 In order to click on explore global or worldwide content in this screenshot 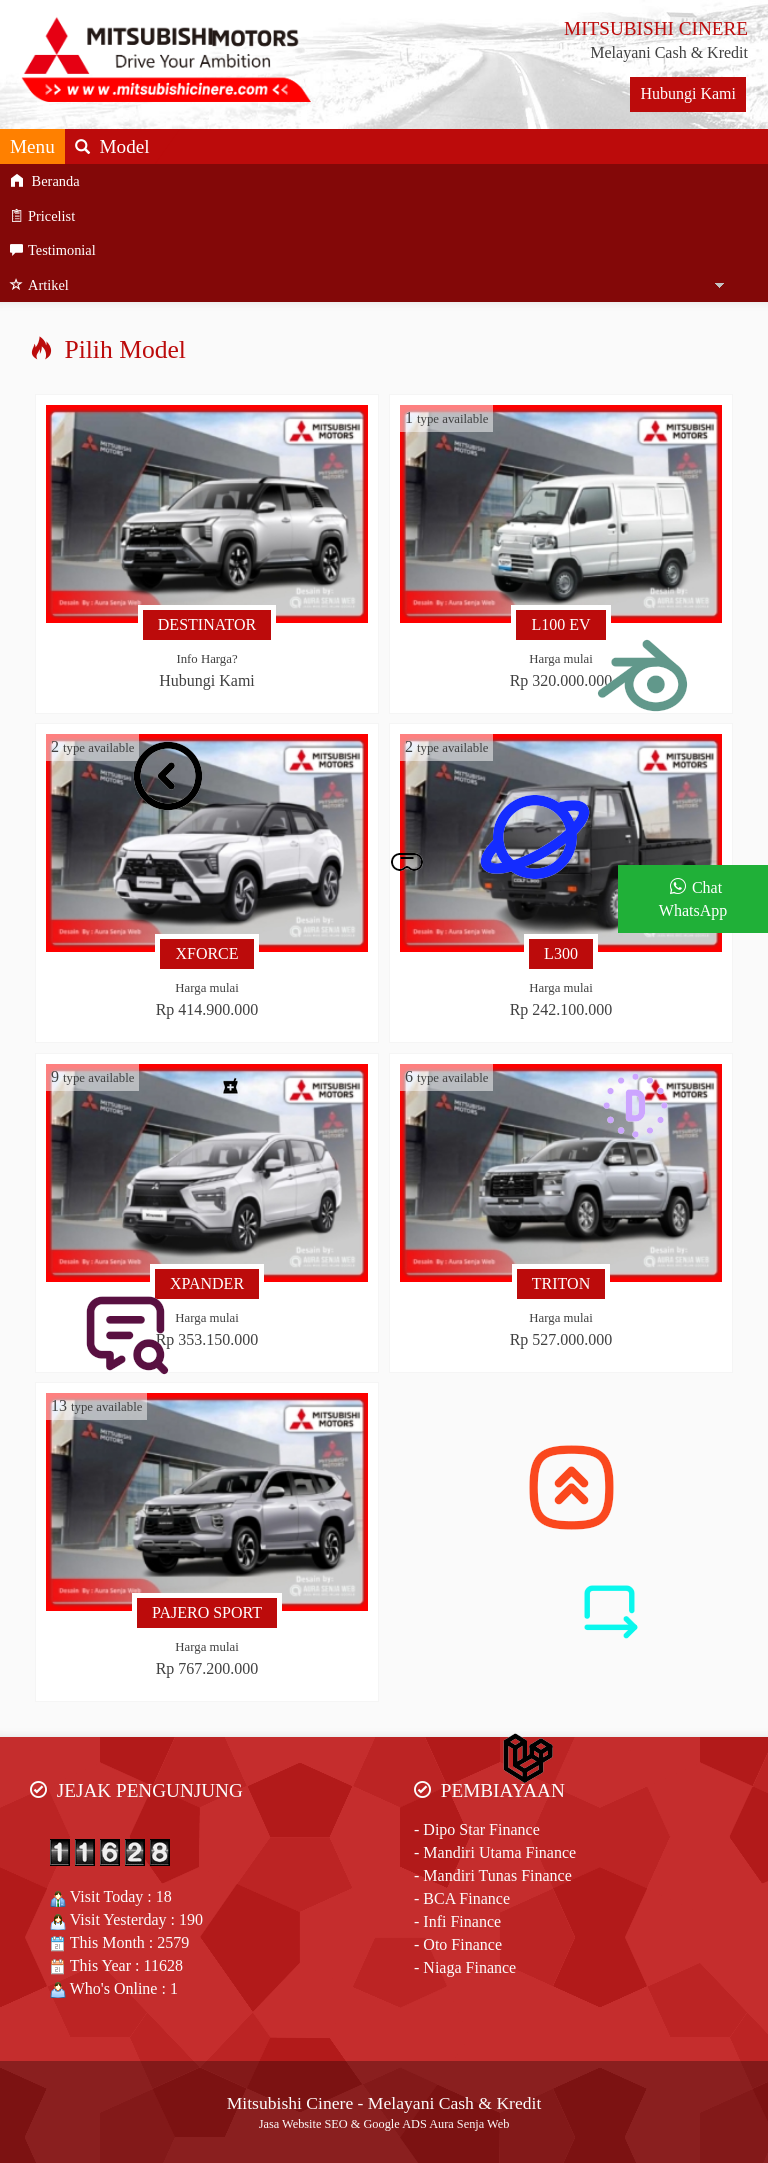, I will do `click(535, 837)`.